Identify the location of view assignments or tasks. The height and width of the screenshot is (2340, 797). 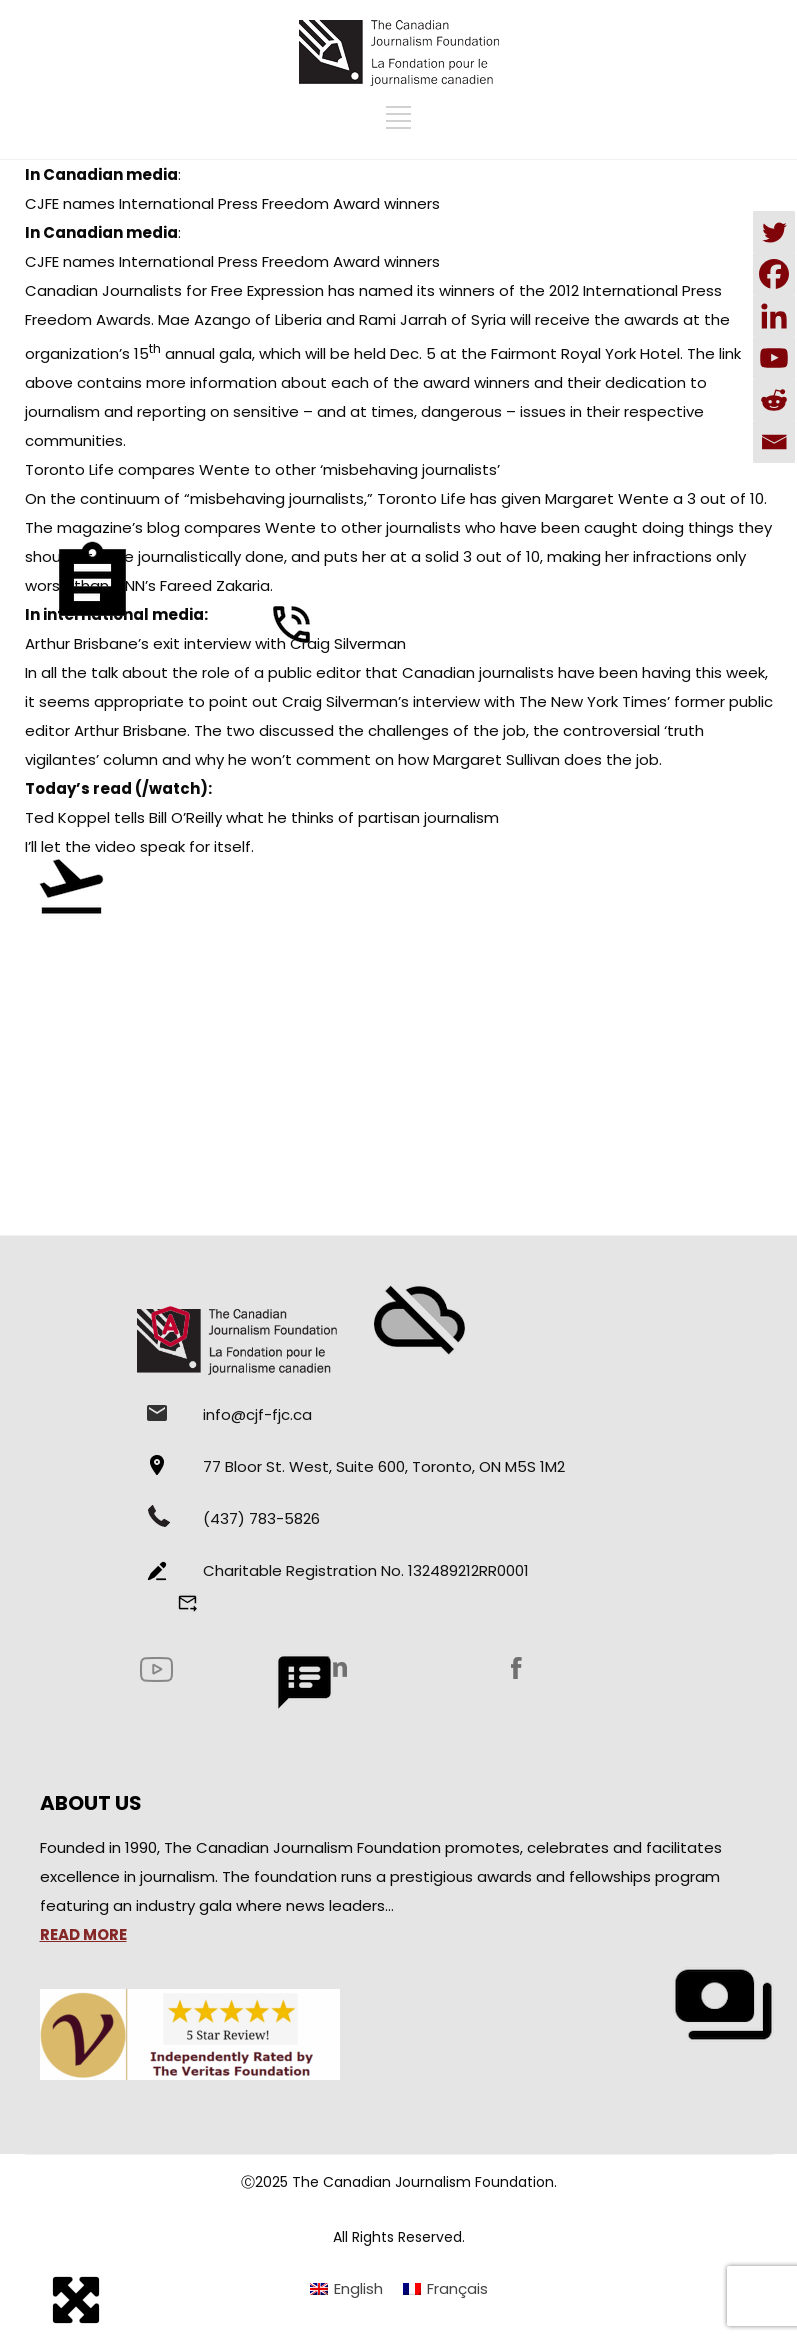
(92, 582).